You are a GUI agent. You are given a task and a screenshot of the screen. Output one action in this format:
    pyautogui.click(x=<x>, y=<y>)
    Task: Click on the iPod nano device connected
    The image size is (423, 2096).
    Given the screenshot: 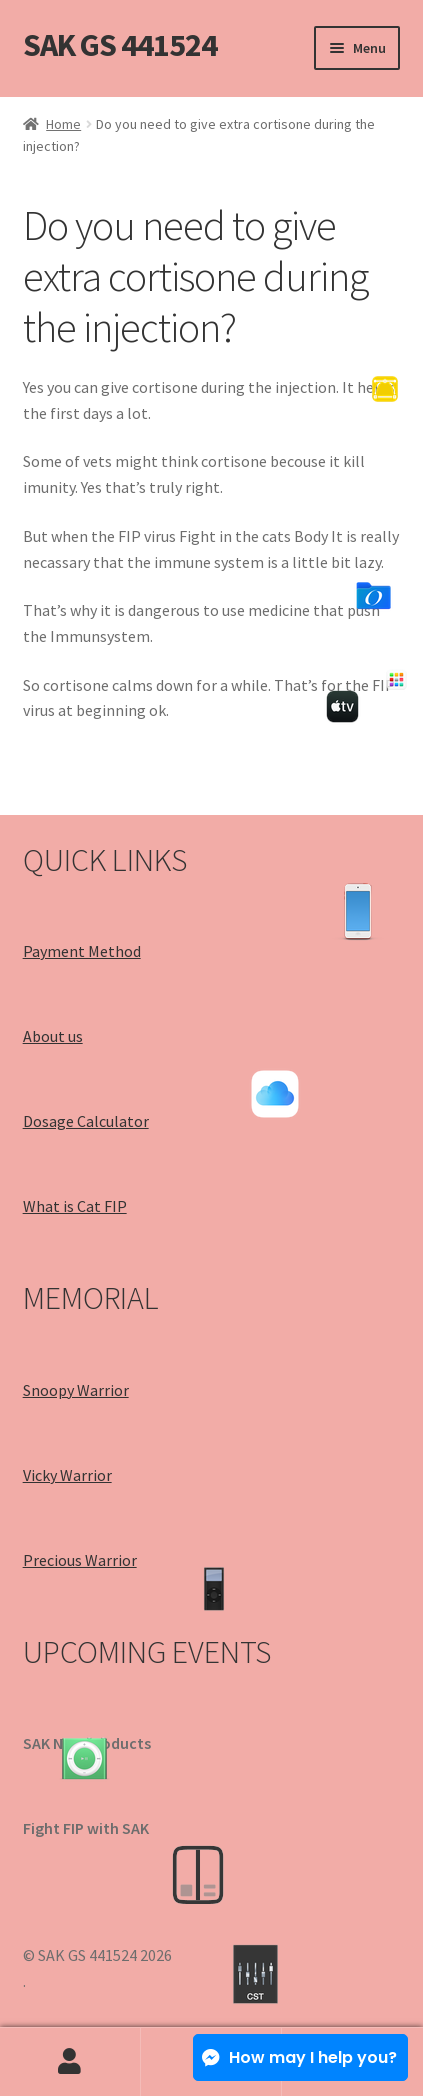 What is the action you would take?
    pyautogui.click(x=214, y=1589)
    